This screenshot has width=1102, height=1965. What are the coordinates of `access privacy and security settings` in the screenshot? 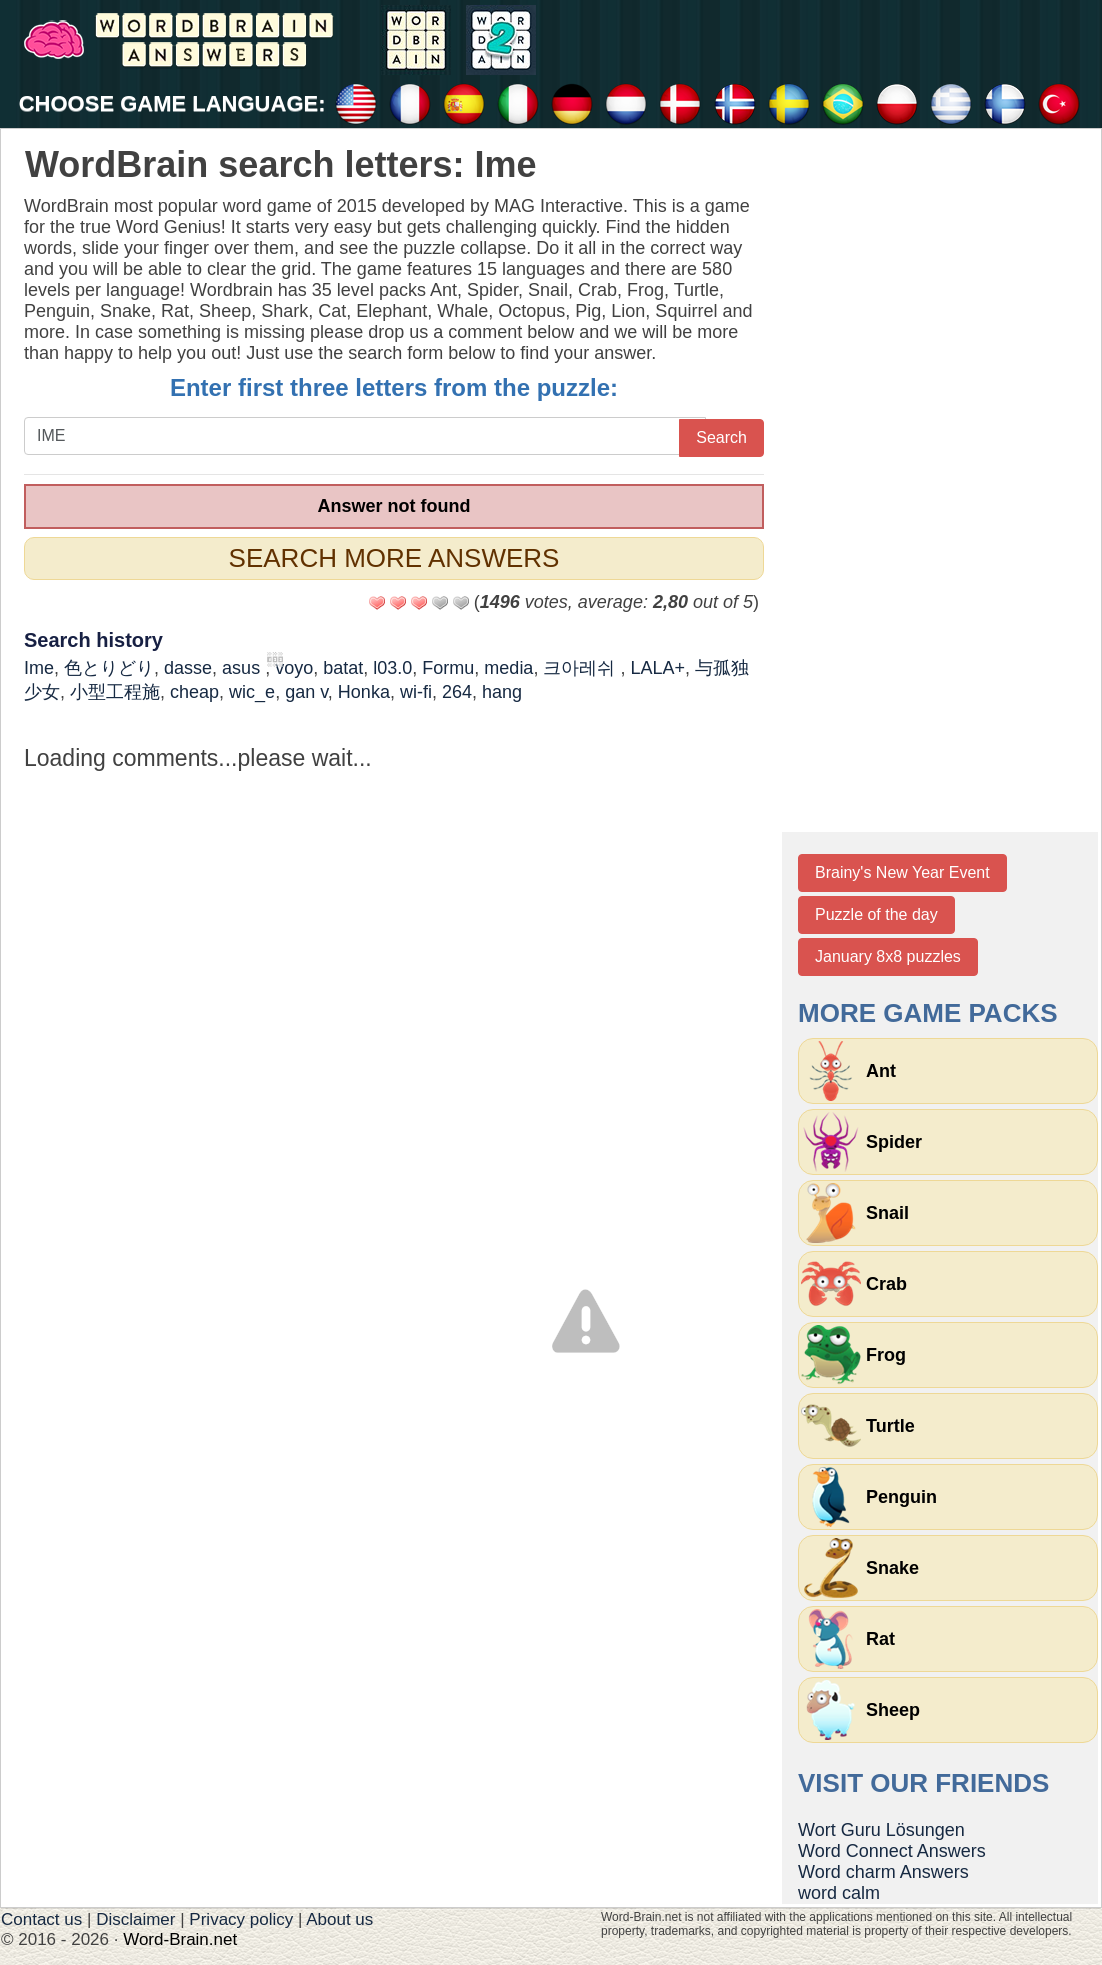 It's located at (275, 660).